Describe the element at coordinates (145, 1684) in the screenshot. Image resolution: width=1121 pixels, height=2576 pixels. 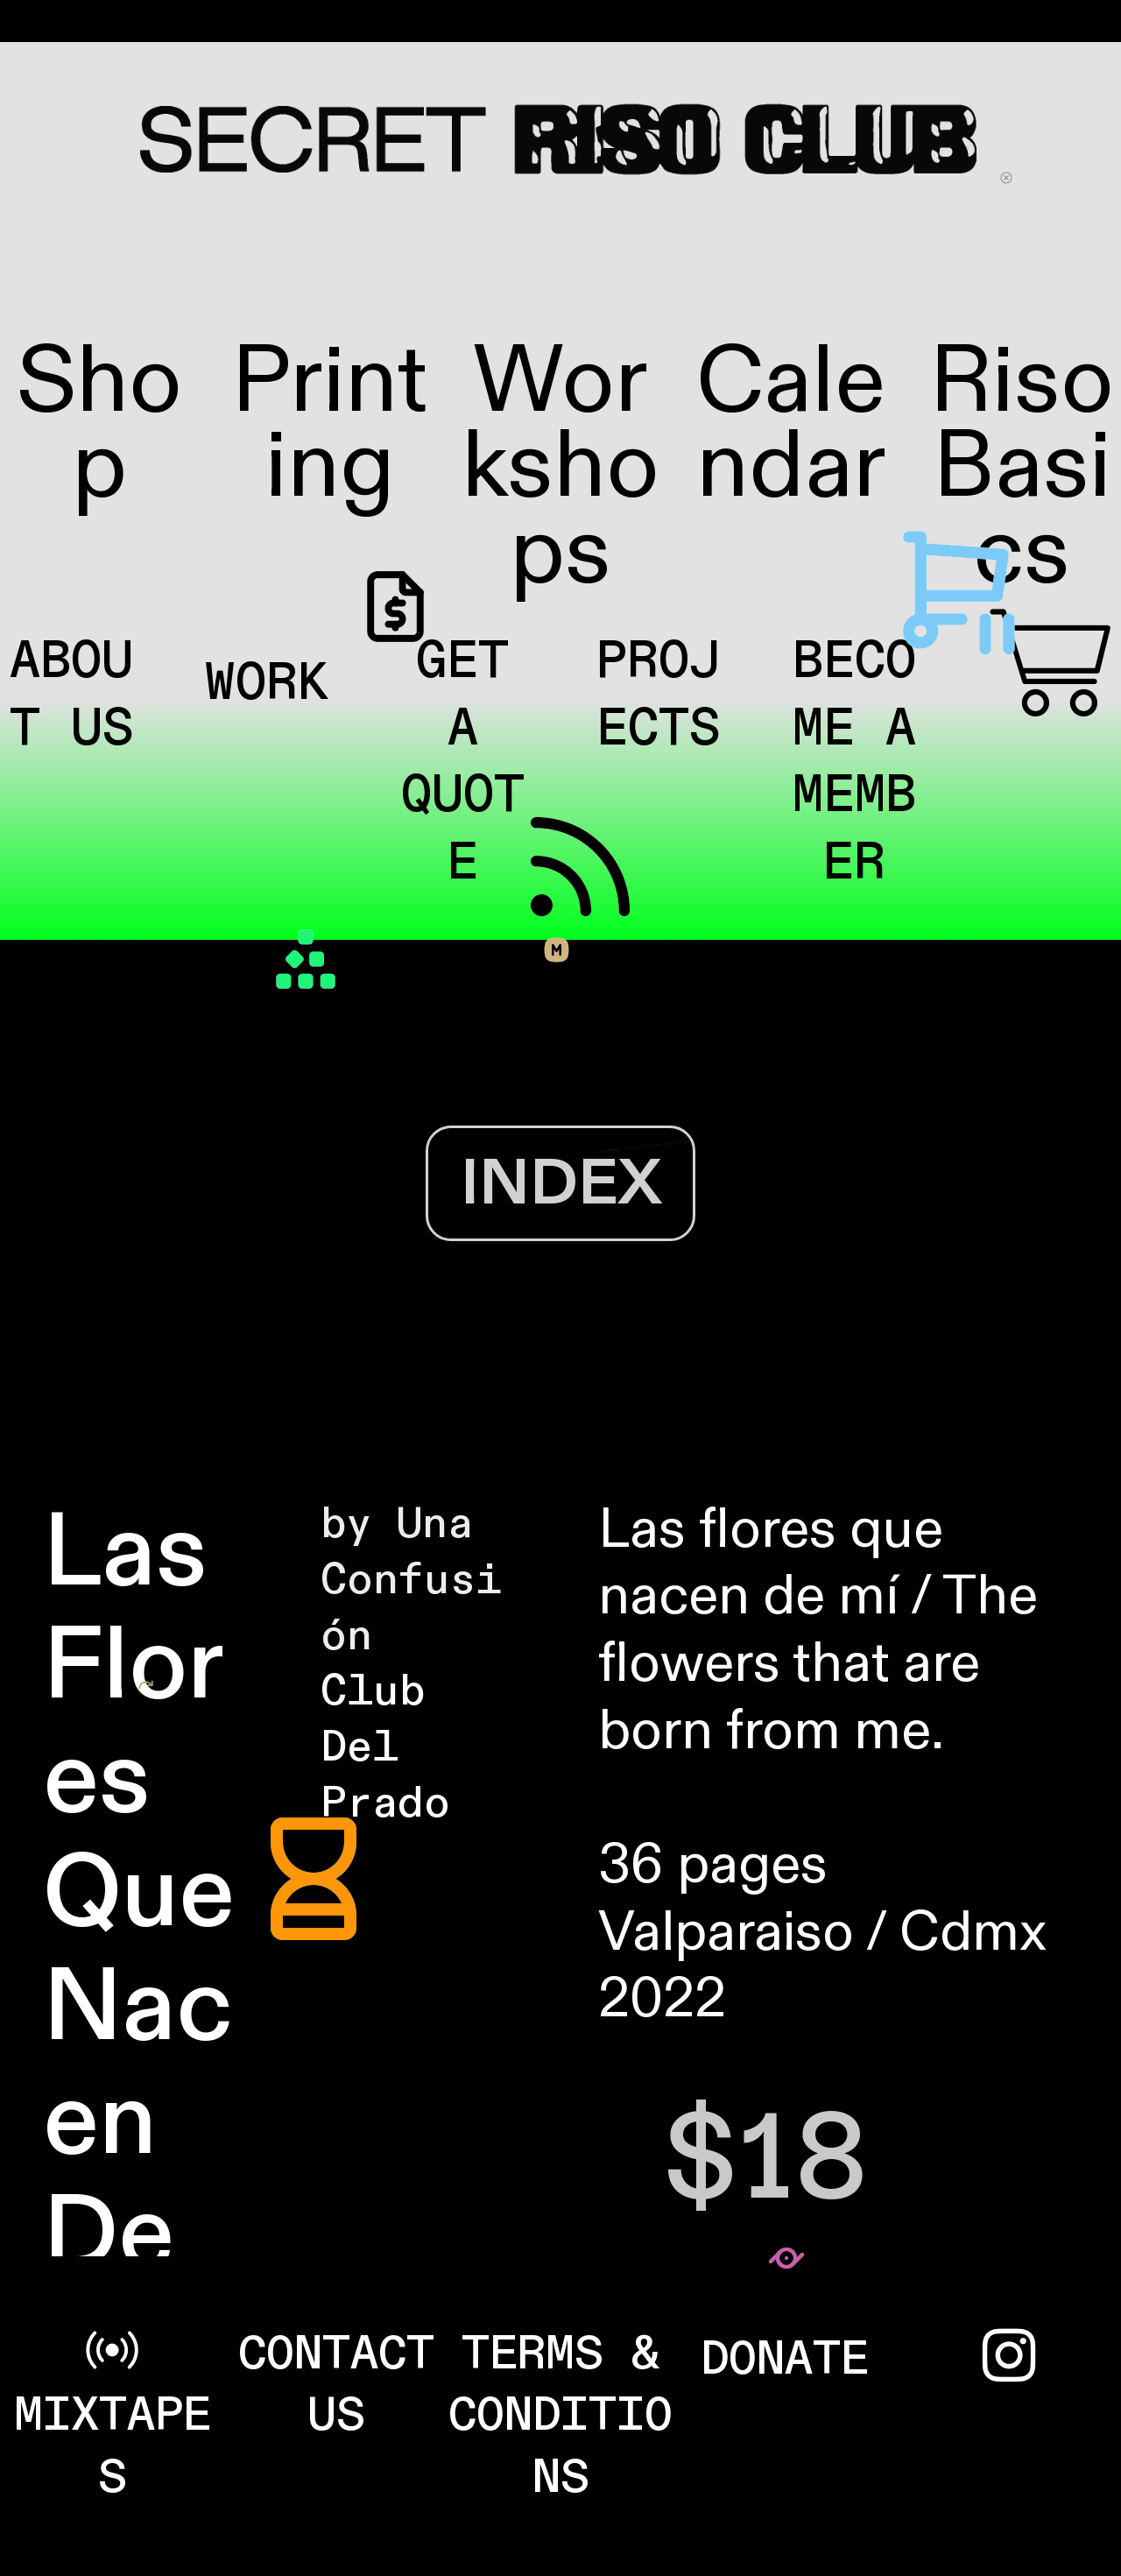
I see `redo the last undone action` at that location.